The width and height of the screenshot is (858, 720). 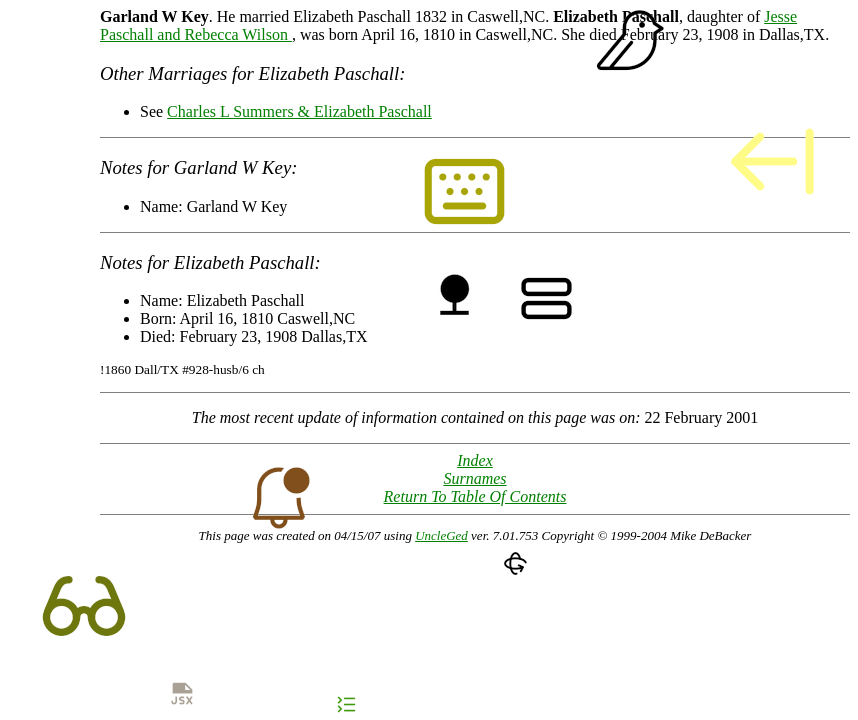 I want to click on collapse or minimize list items, so click(x=346, y=704).